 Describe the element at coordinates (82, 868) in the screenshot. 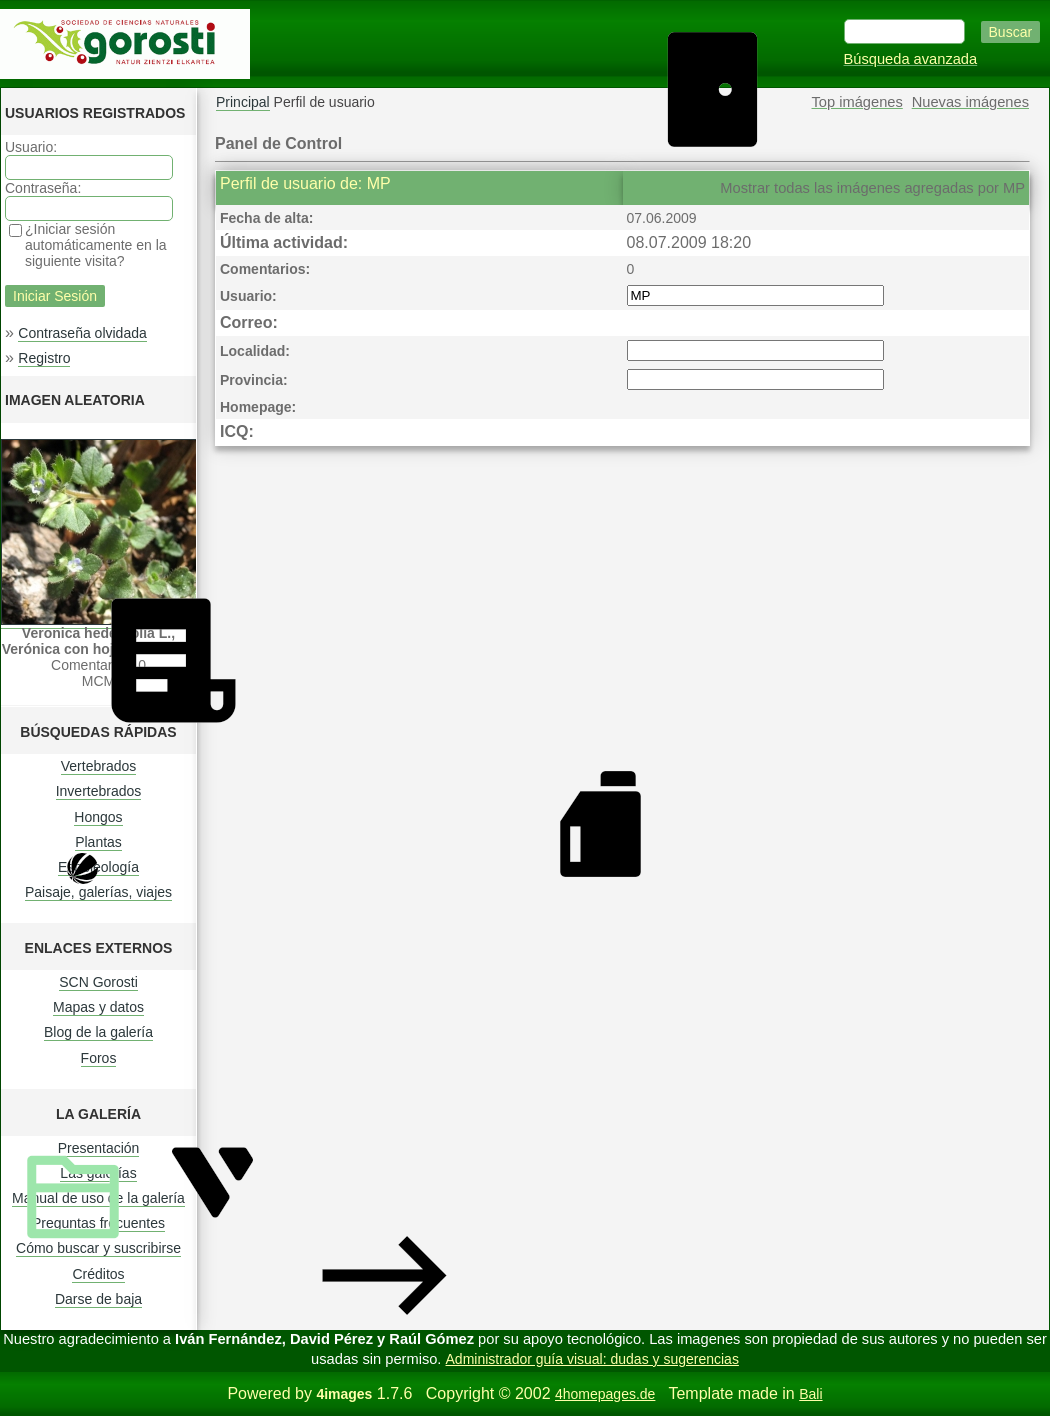

I see `sat.1 german television network logo` at that location.